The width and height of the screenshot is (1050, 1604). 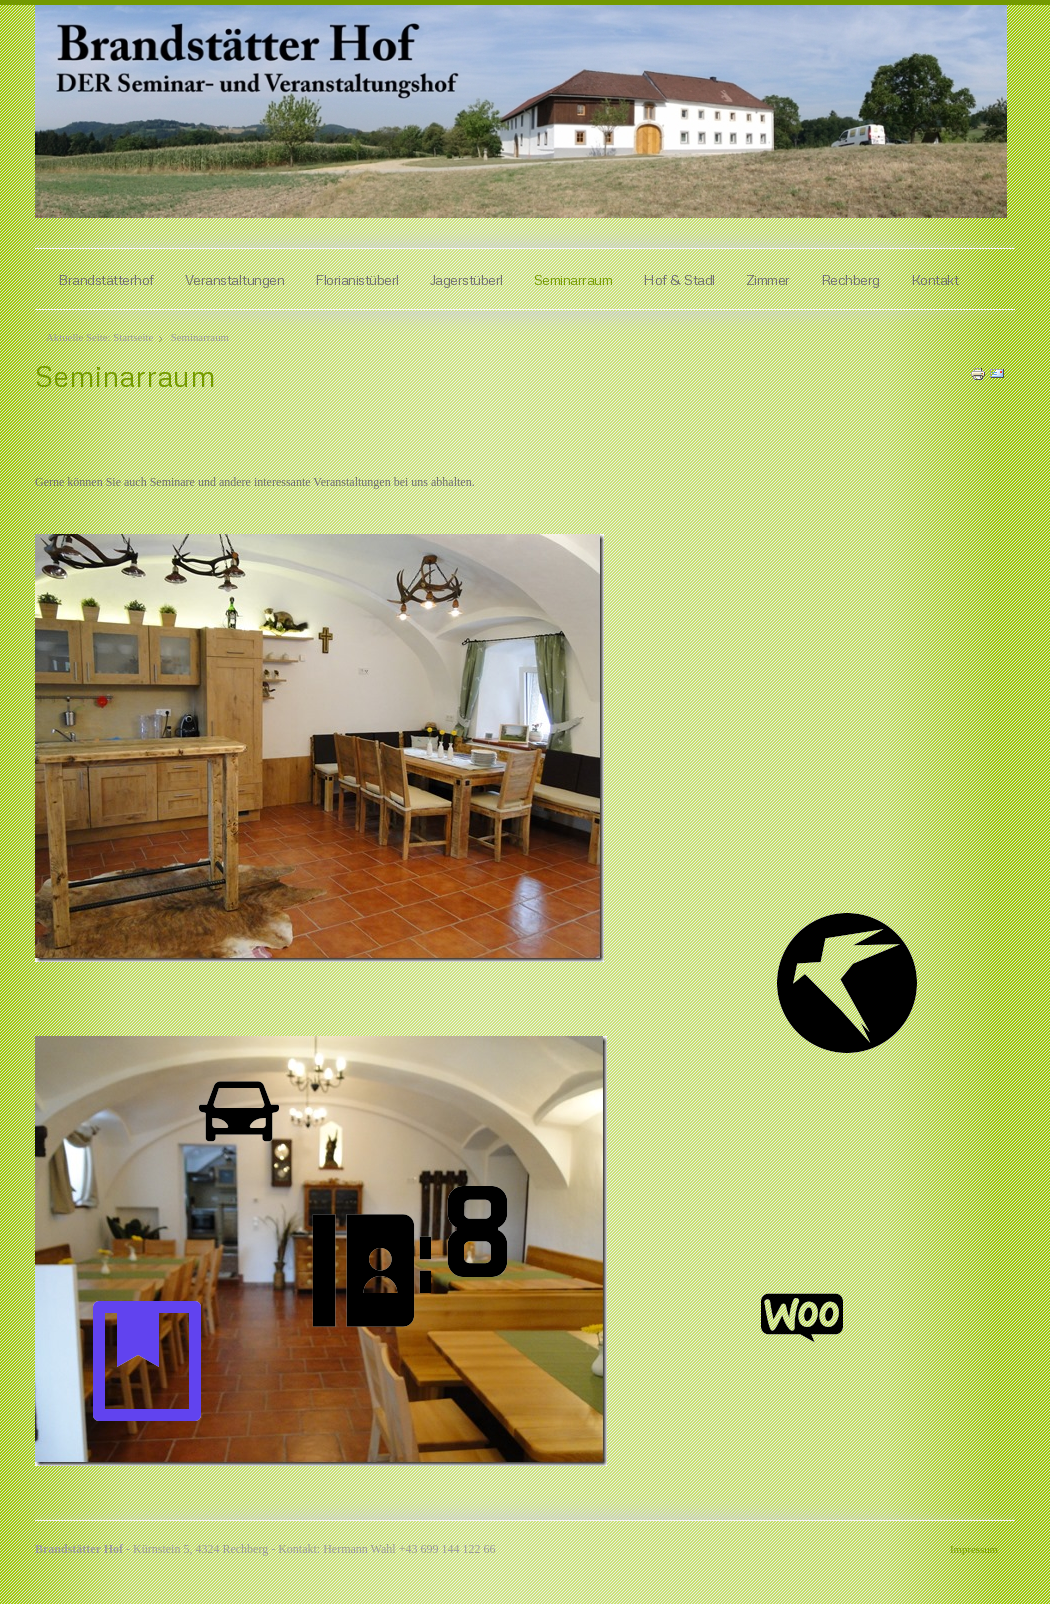 What do you see at coordinates (239, 1108) in the screenshot?
I see `select car or driving mode for navigation` at bounding box center [239, 1108].